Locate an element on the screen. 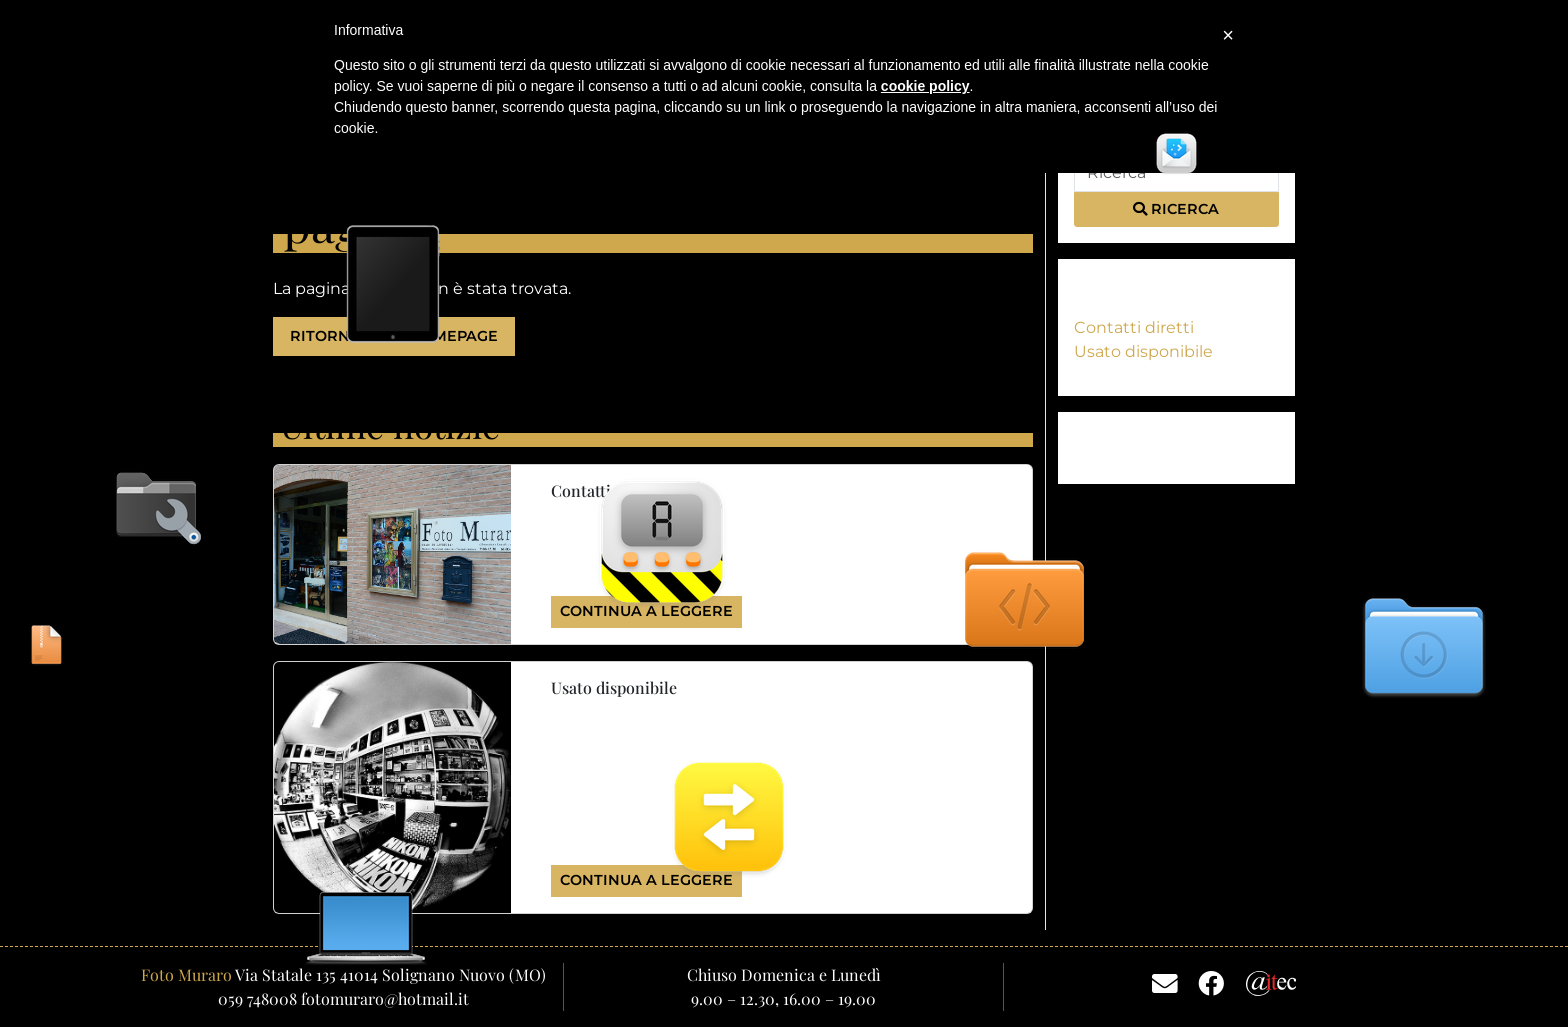 Image resolution: width=1568 pixels, height=1027 pixels. open folder containing code or development files is located at coordinates (1024, 599).